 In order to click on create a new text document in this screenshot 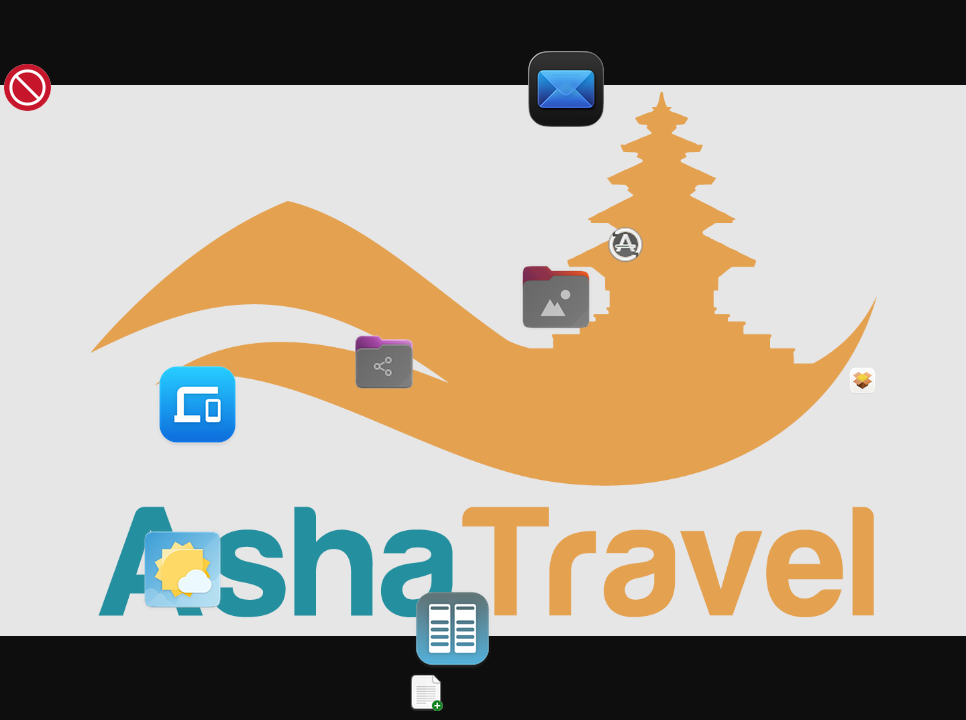, I will do `click(426, 692)`.